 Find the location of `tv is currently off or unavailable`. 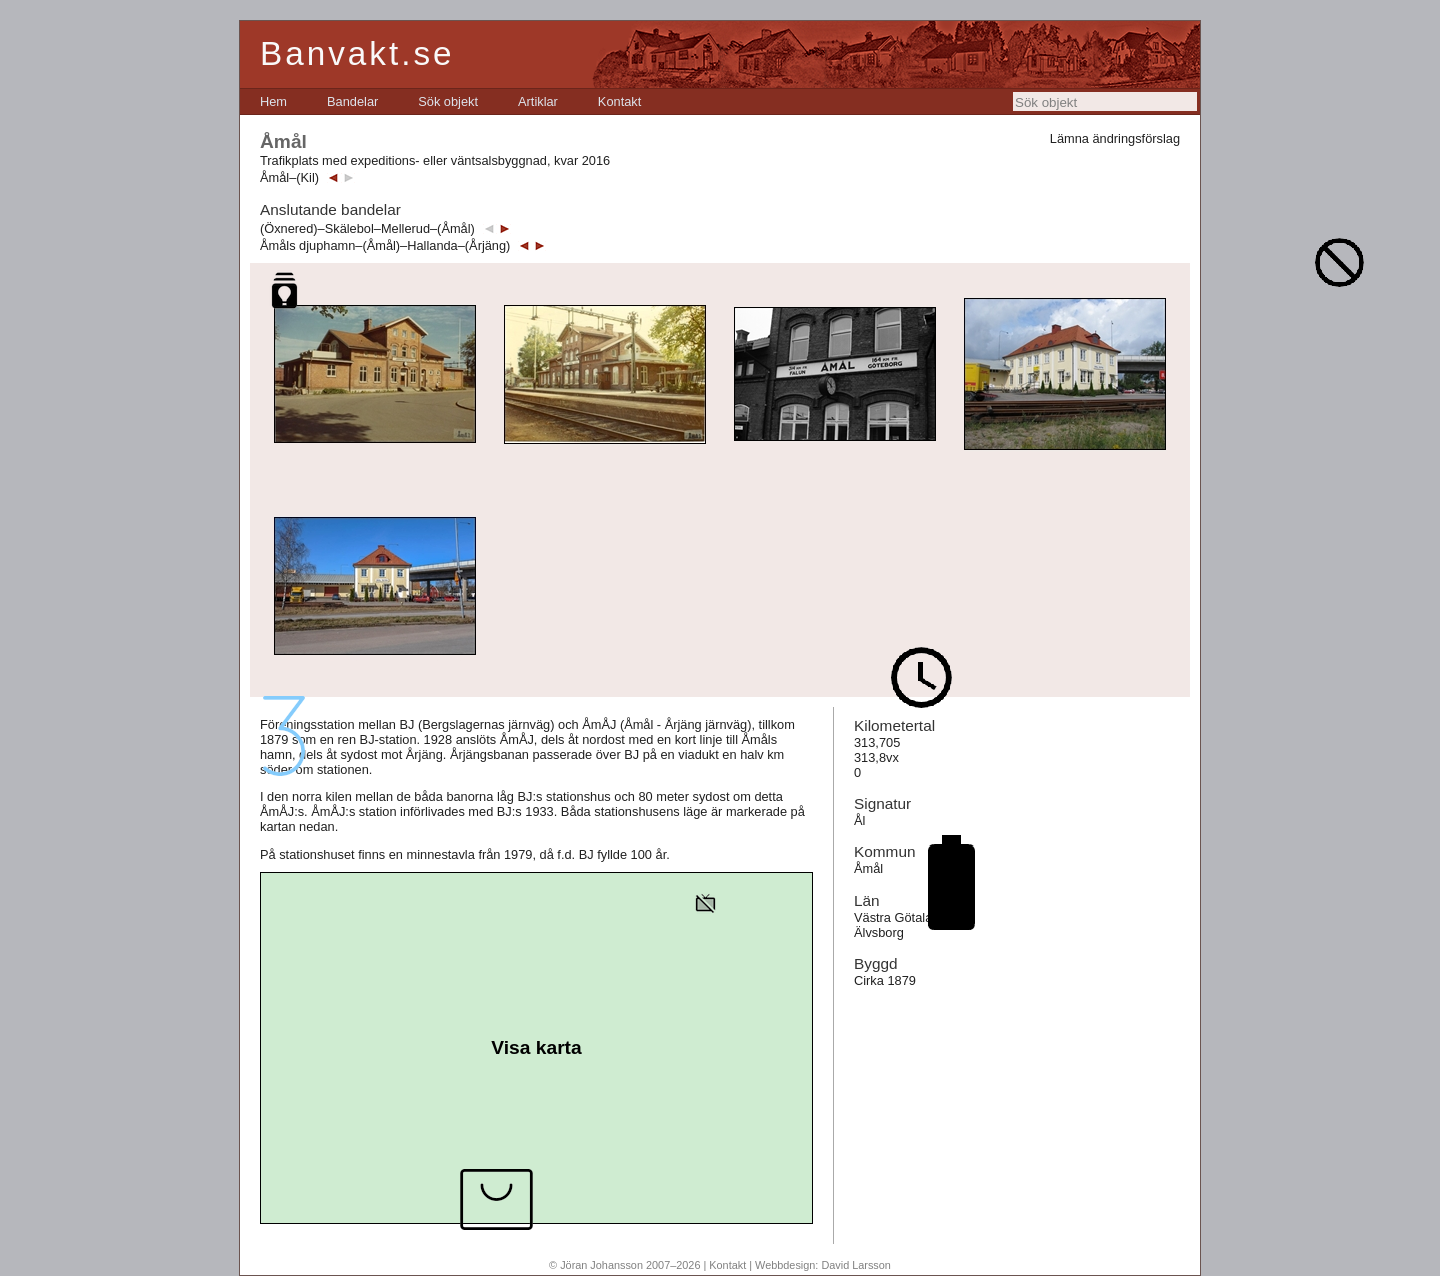

tv is currently off or unavailable is located at coordinates (705, 903).